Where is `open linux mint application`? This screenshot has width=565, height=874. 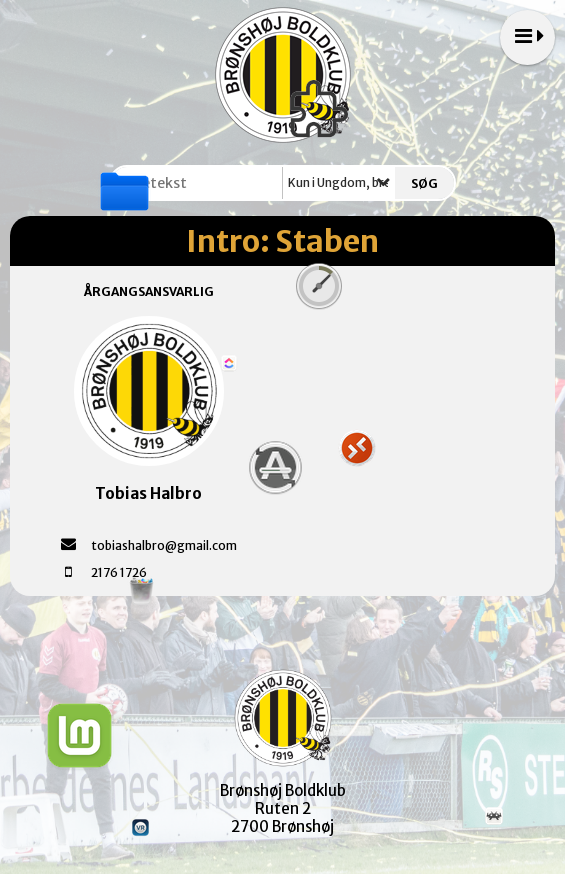 open linux mint application is located at coordinates (79, 735).